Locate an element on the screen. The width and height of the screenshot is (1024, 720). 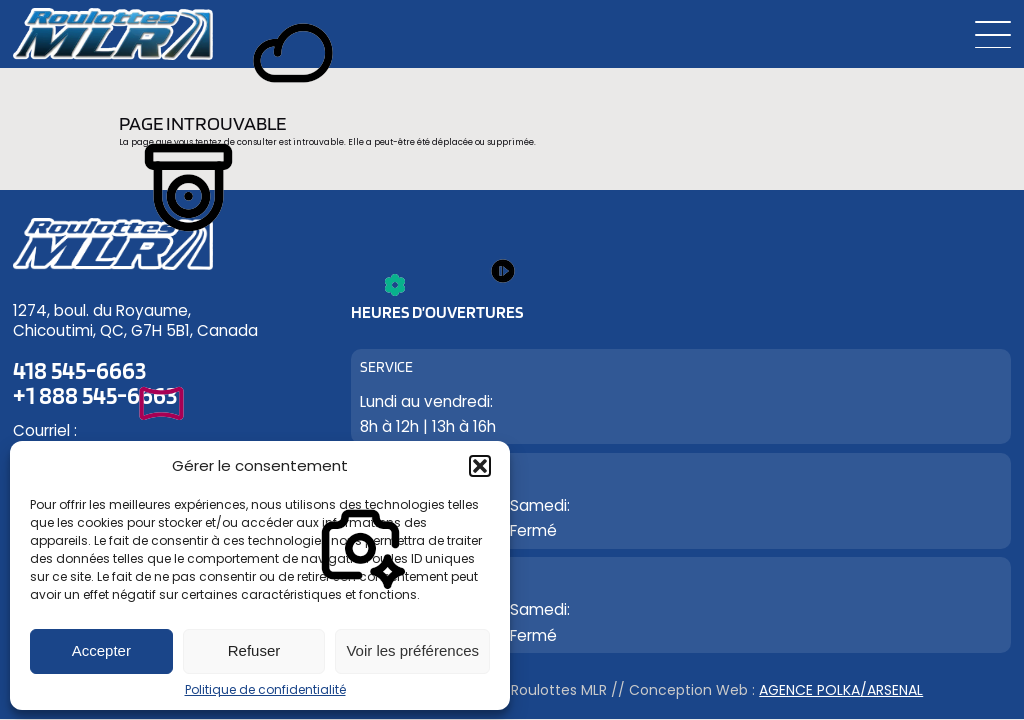
access garden or plant-related features is located at coordinates (395, 285).